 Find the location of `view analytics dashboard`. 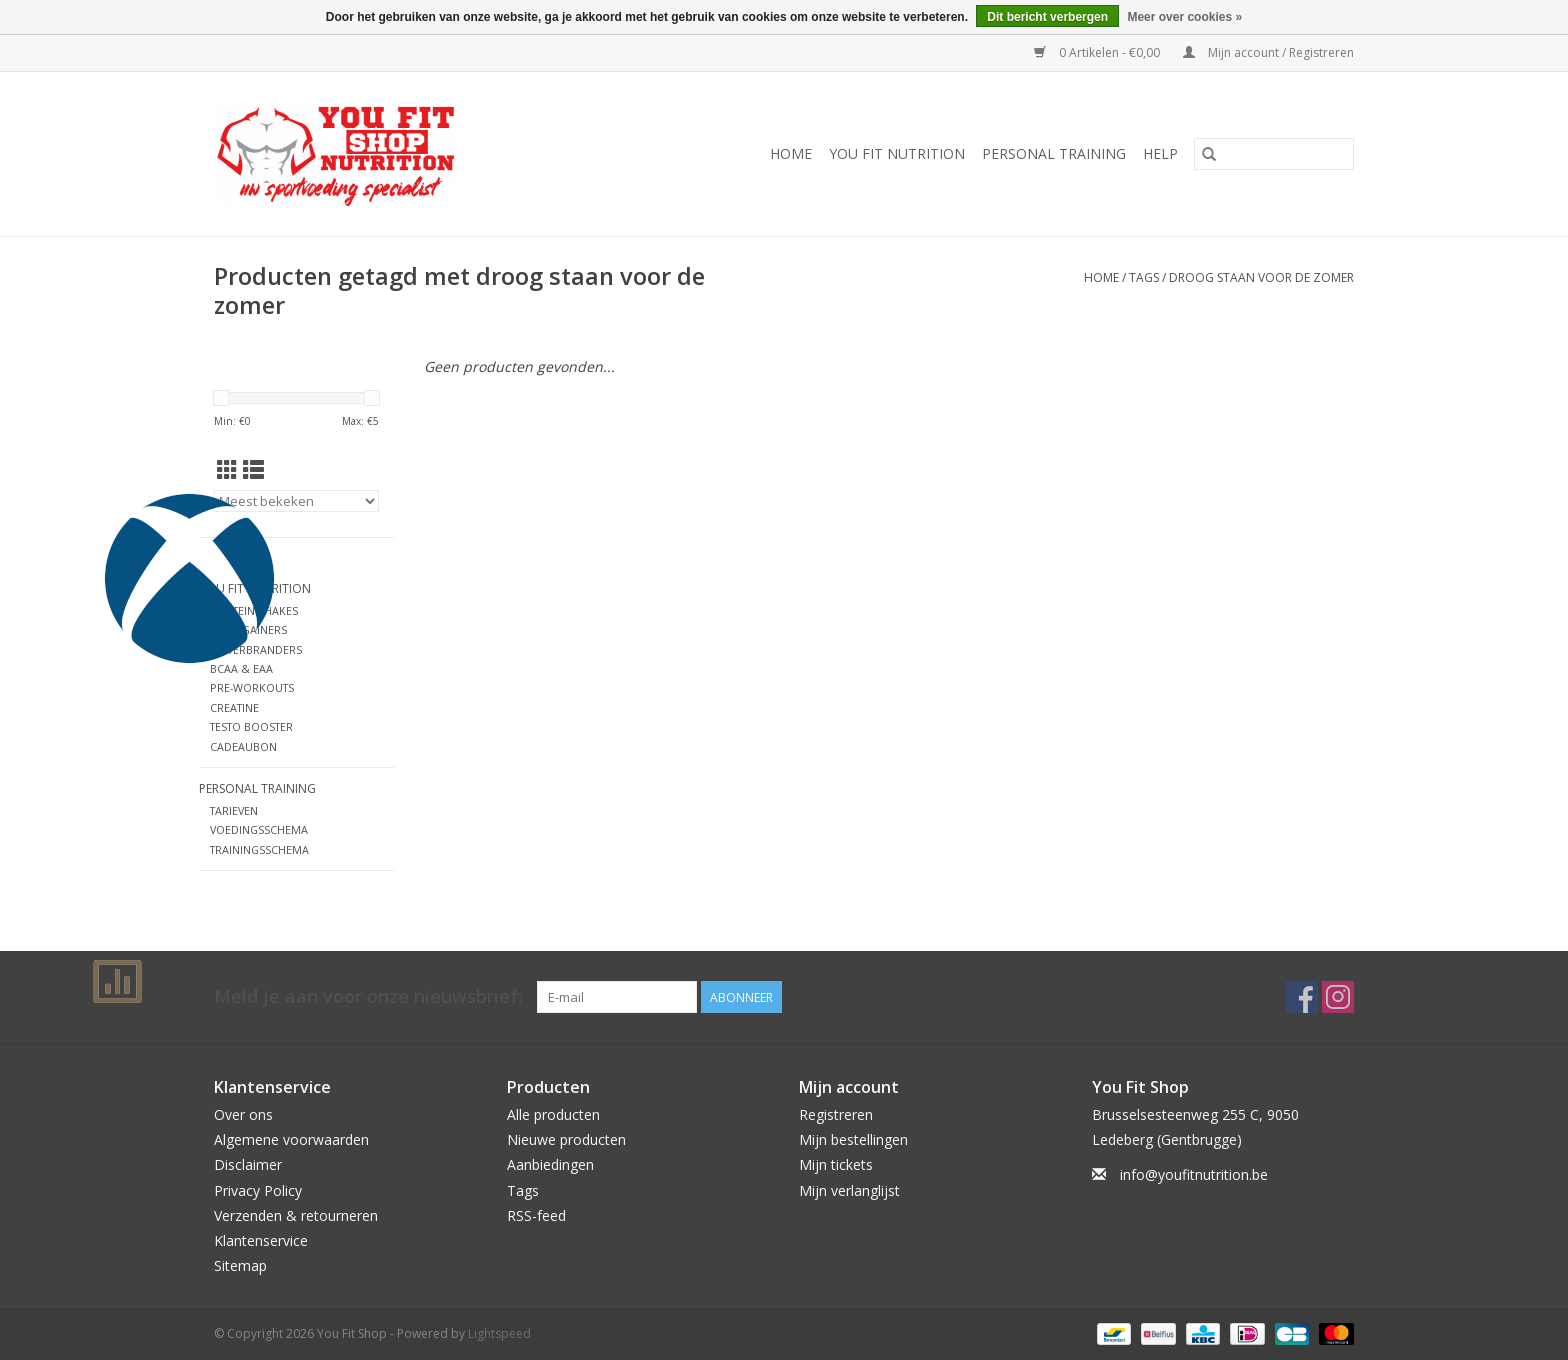

view analytics dashboard is located at coordinates (117, 981).